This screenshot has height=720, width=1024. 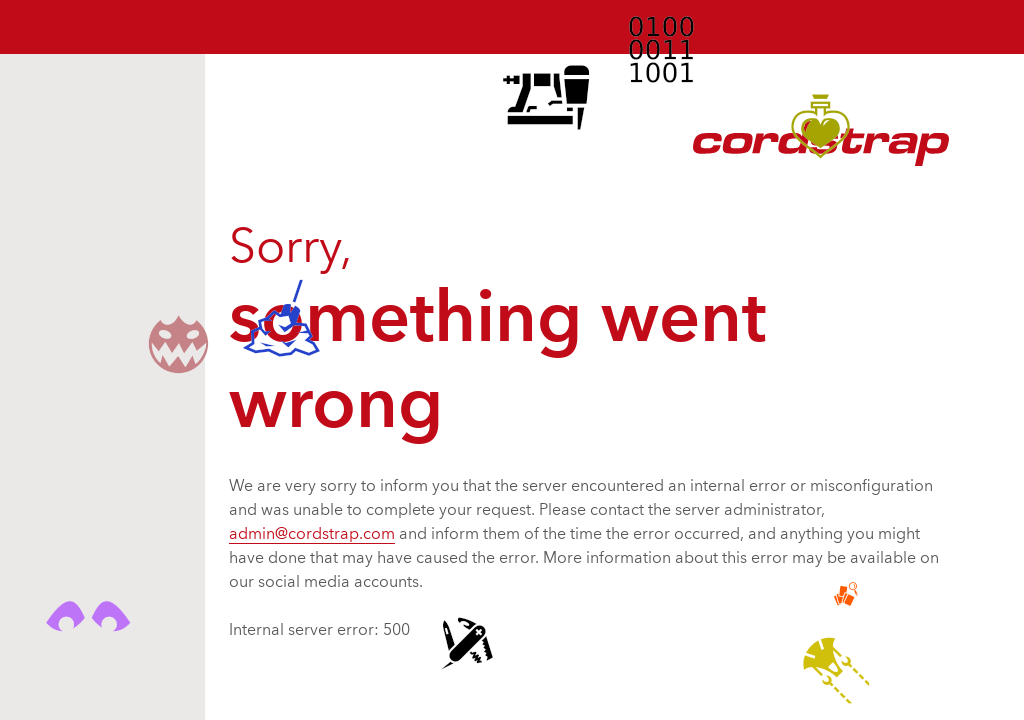 What do you see at coordinates (467, 643) in the screenshot?
I see `access multi-tool or utility features` at bounding box center [467, 643].